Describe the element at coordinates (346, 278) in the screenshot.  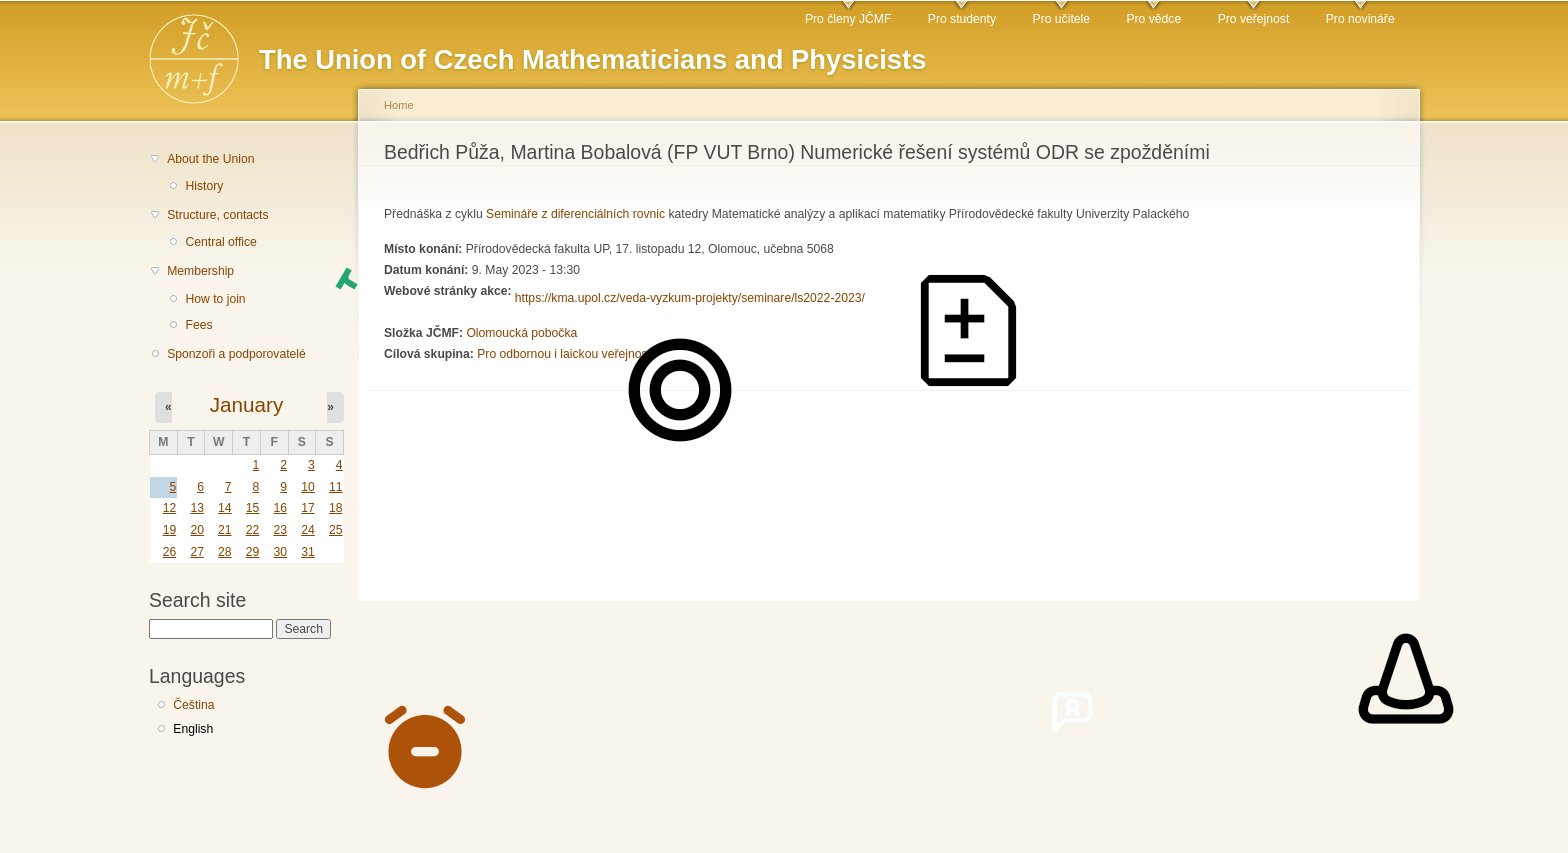
I see `trapeze app or service branding` at that location.